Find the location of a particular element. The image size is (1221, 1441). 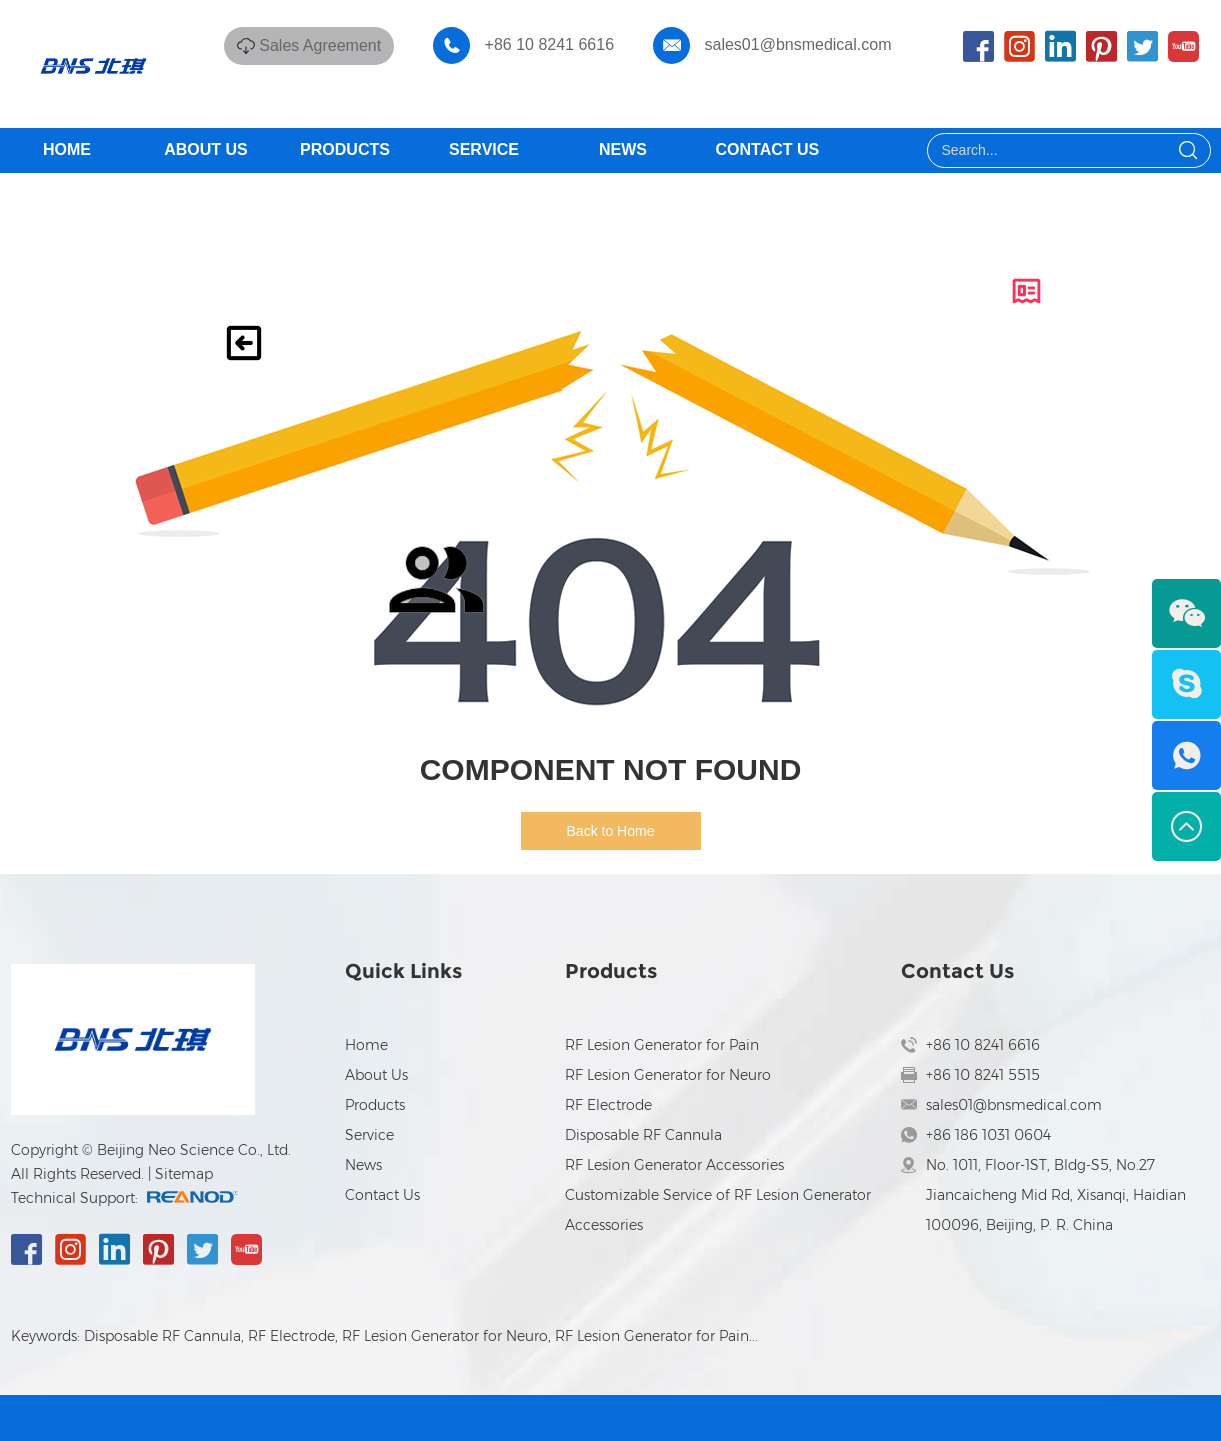

view news or articles is located at coordinates (1026, 290).